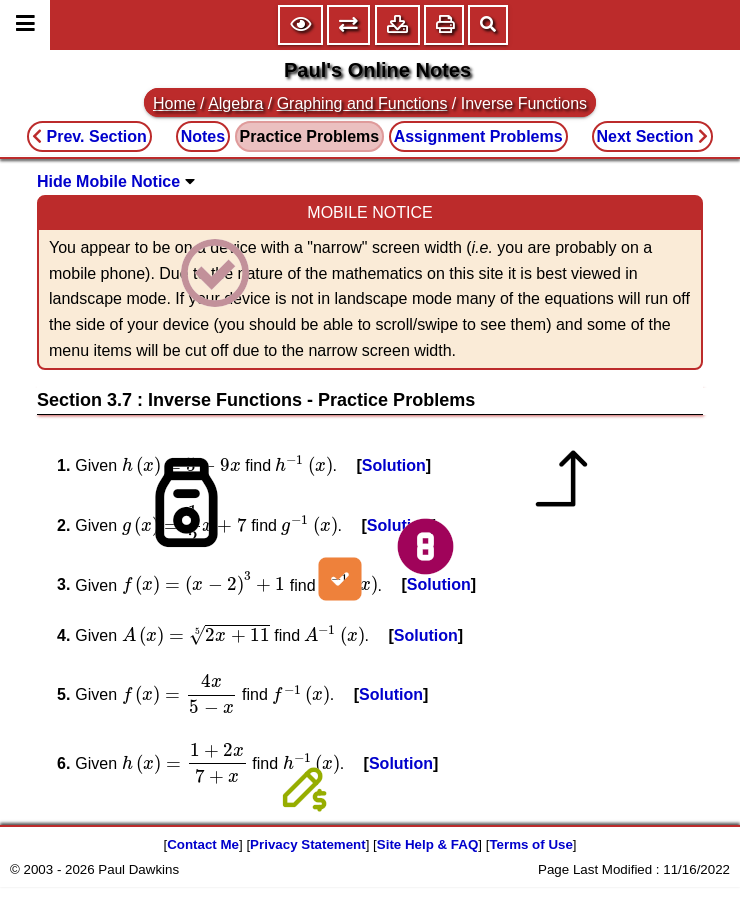 The width and height of the screenshot is (740, 897). What do you see at coordinates (425, 546) in the screenshot?
I see `indicates step 8 in a multi-step process` at bounding box center [425, 546].